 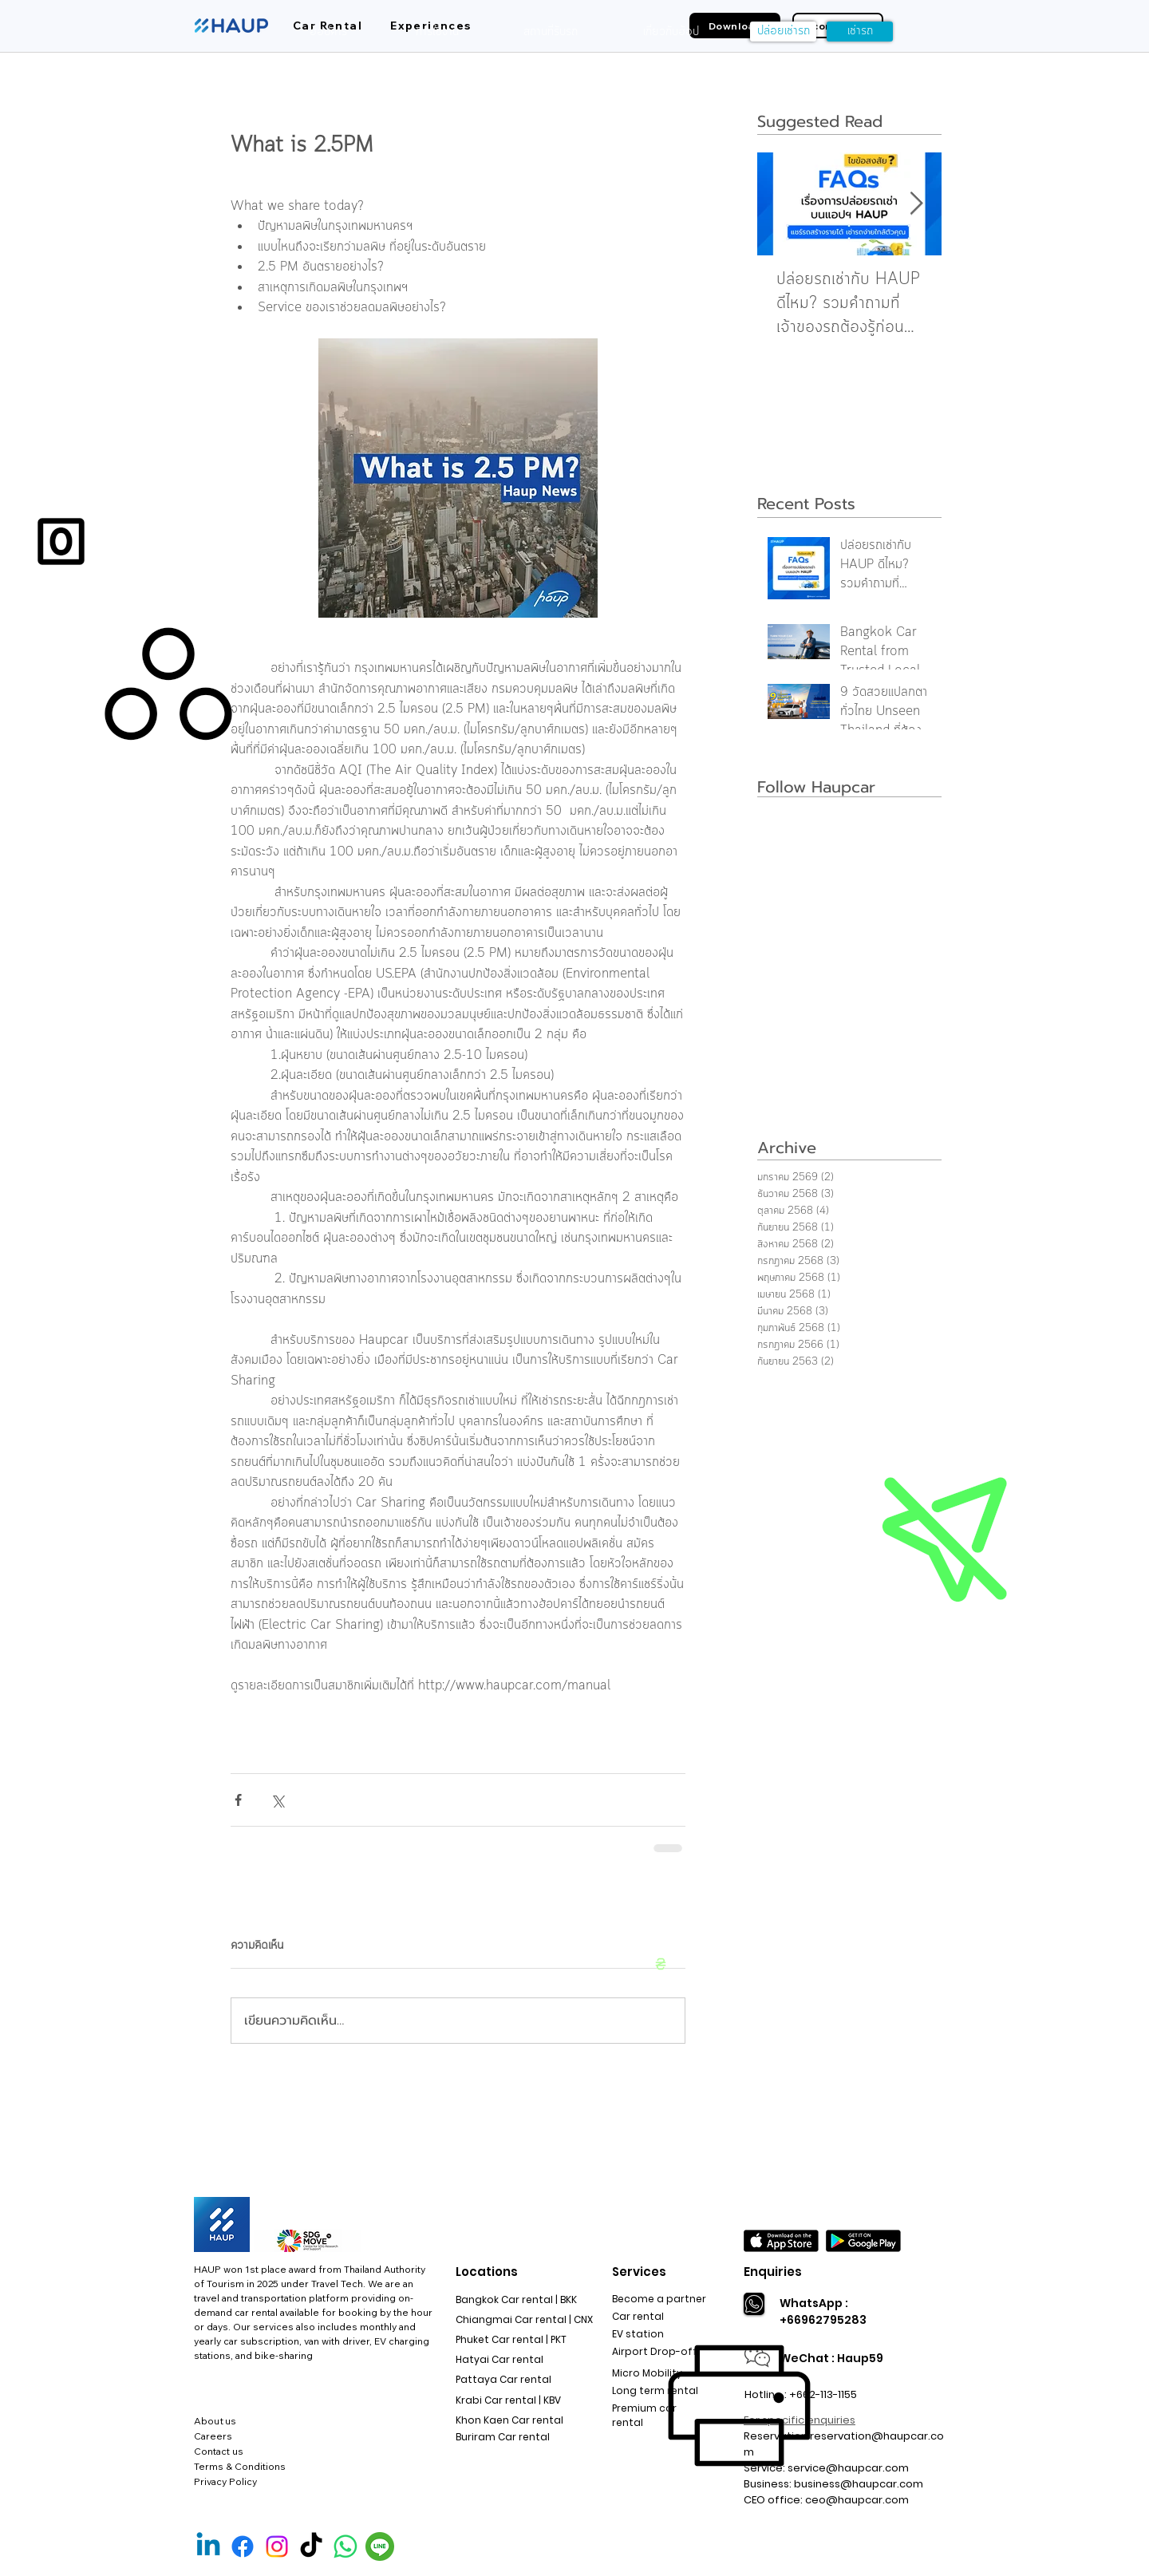 What do you see at coordinates (661, 1964) in the screenshot?
I see `indicates Ukrainian hryvnia currency` at bounding box center [661, 1964].